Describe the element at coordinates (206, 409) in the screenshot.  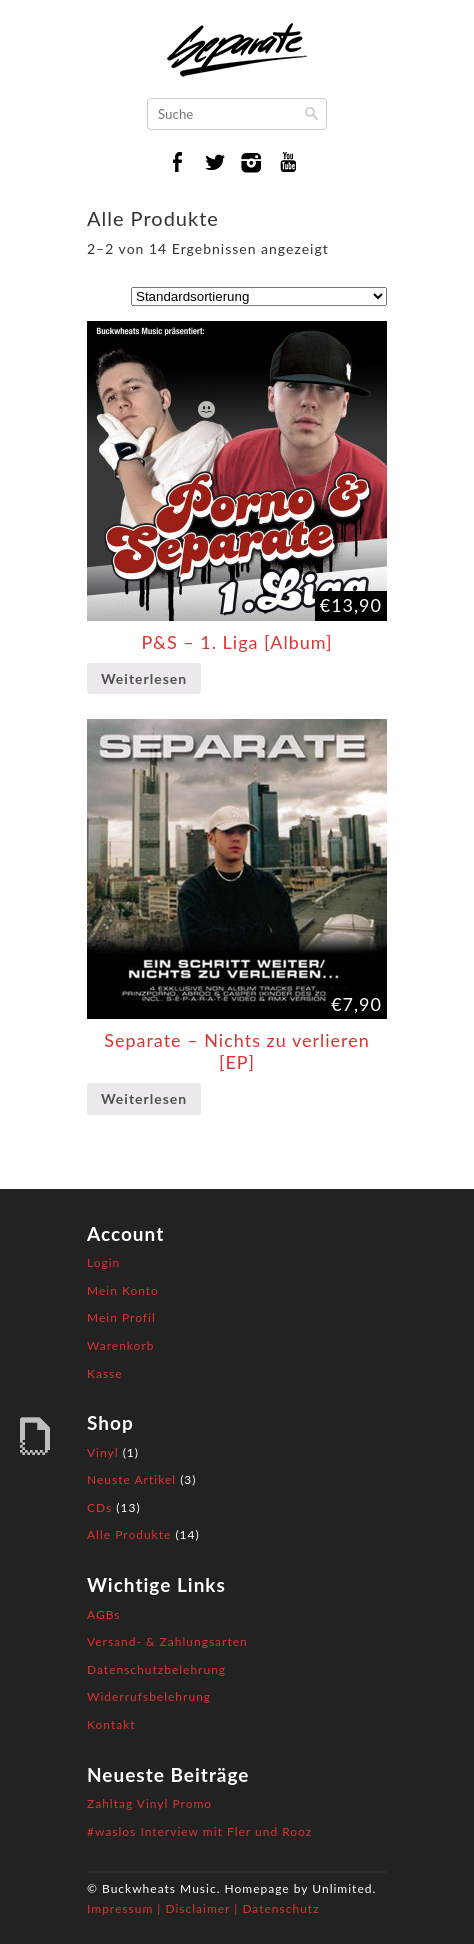
I see `indicates a warning or concerning status` at that location.